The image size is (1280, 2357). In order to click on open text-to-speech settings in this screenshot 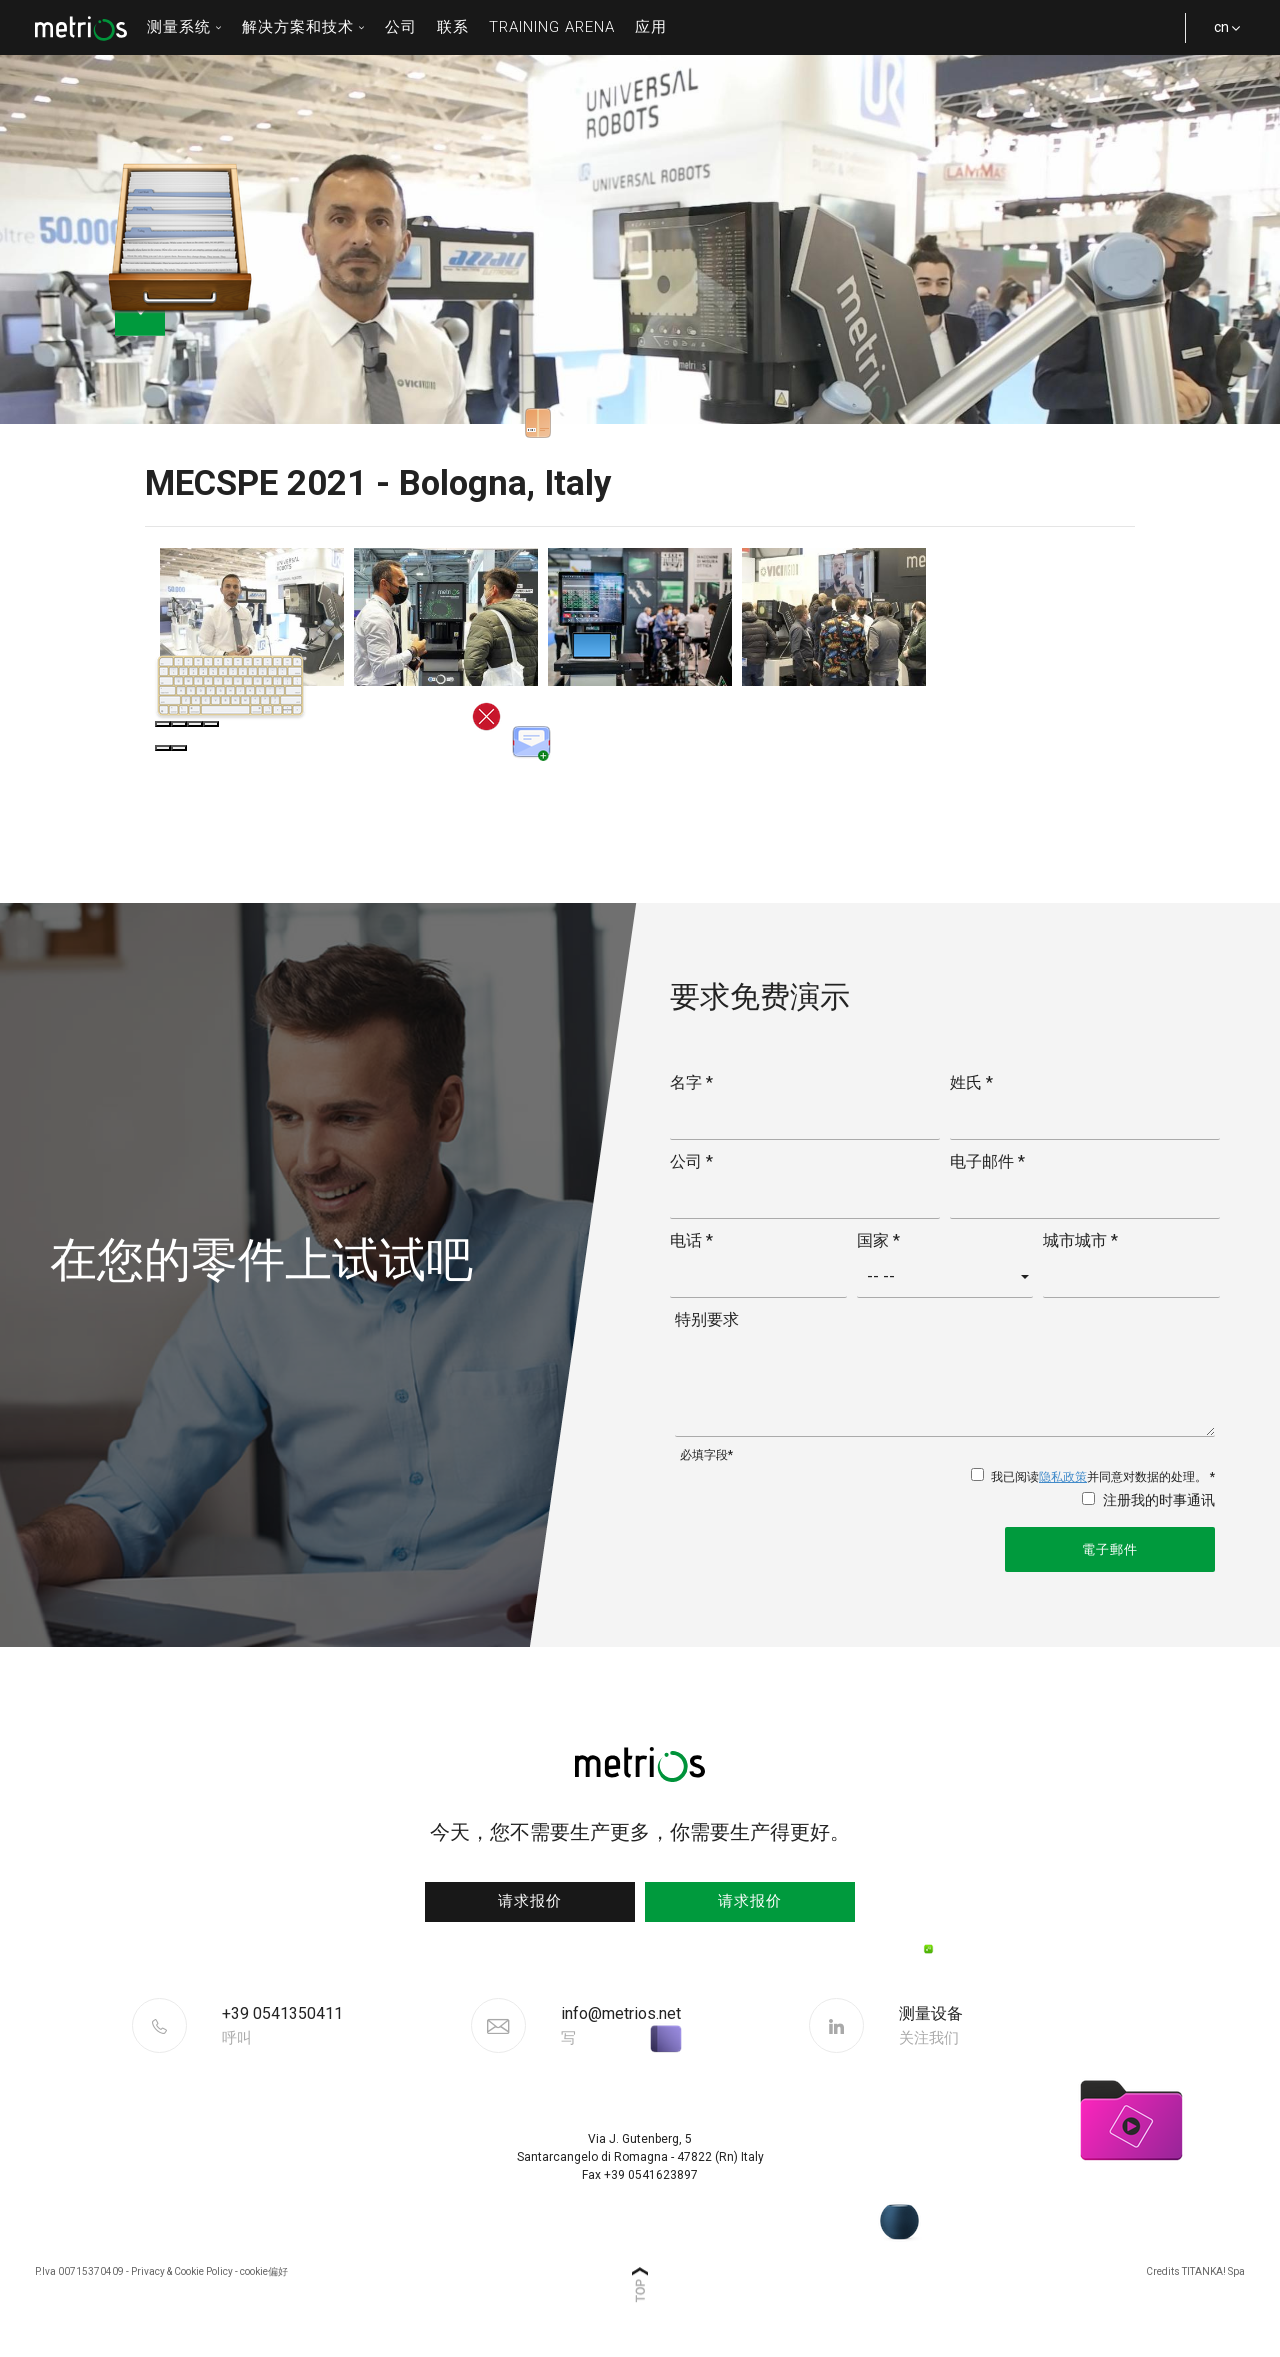, I will do `click(868, 1868)`.